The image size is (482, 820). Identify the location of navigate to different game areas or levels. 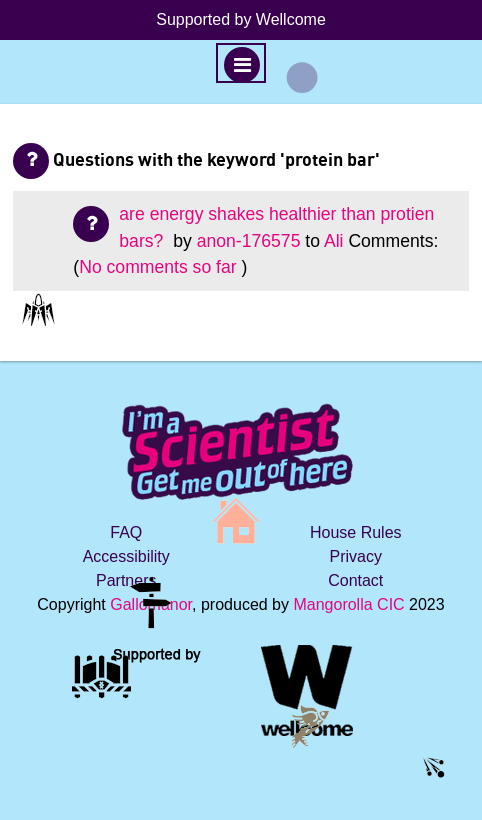
(151, 602).